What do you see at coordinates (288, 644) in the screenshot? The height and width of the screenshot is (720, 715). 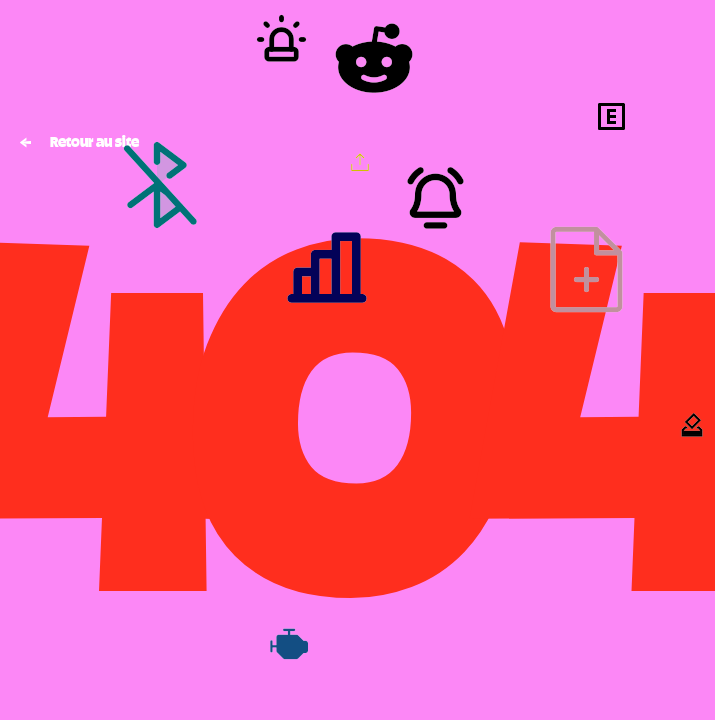 I see `access engine or vehicle diagnostics` at bounding box center [288, 644].